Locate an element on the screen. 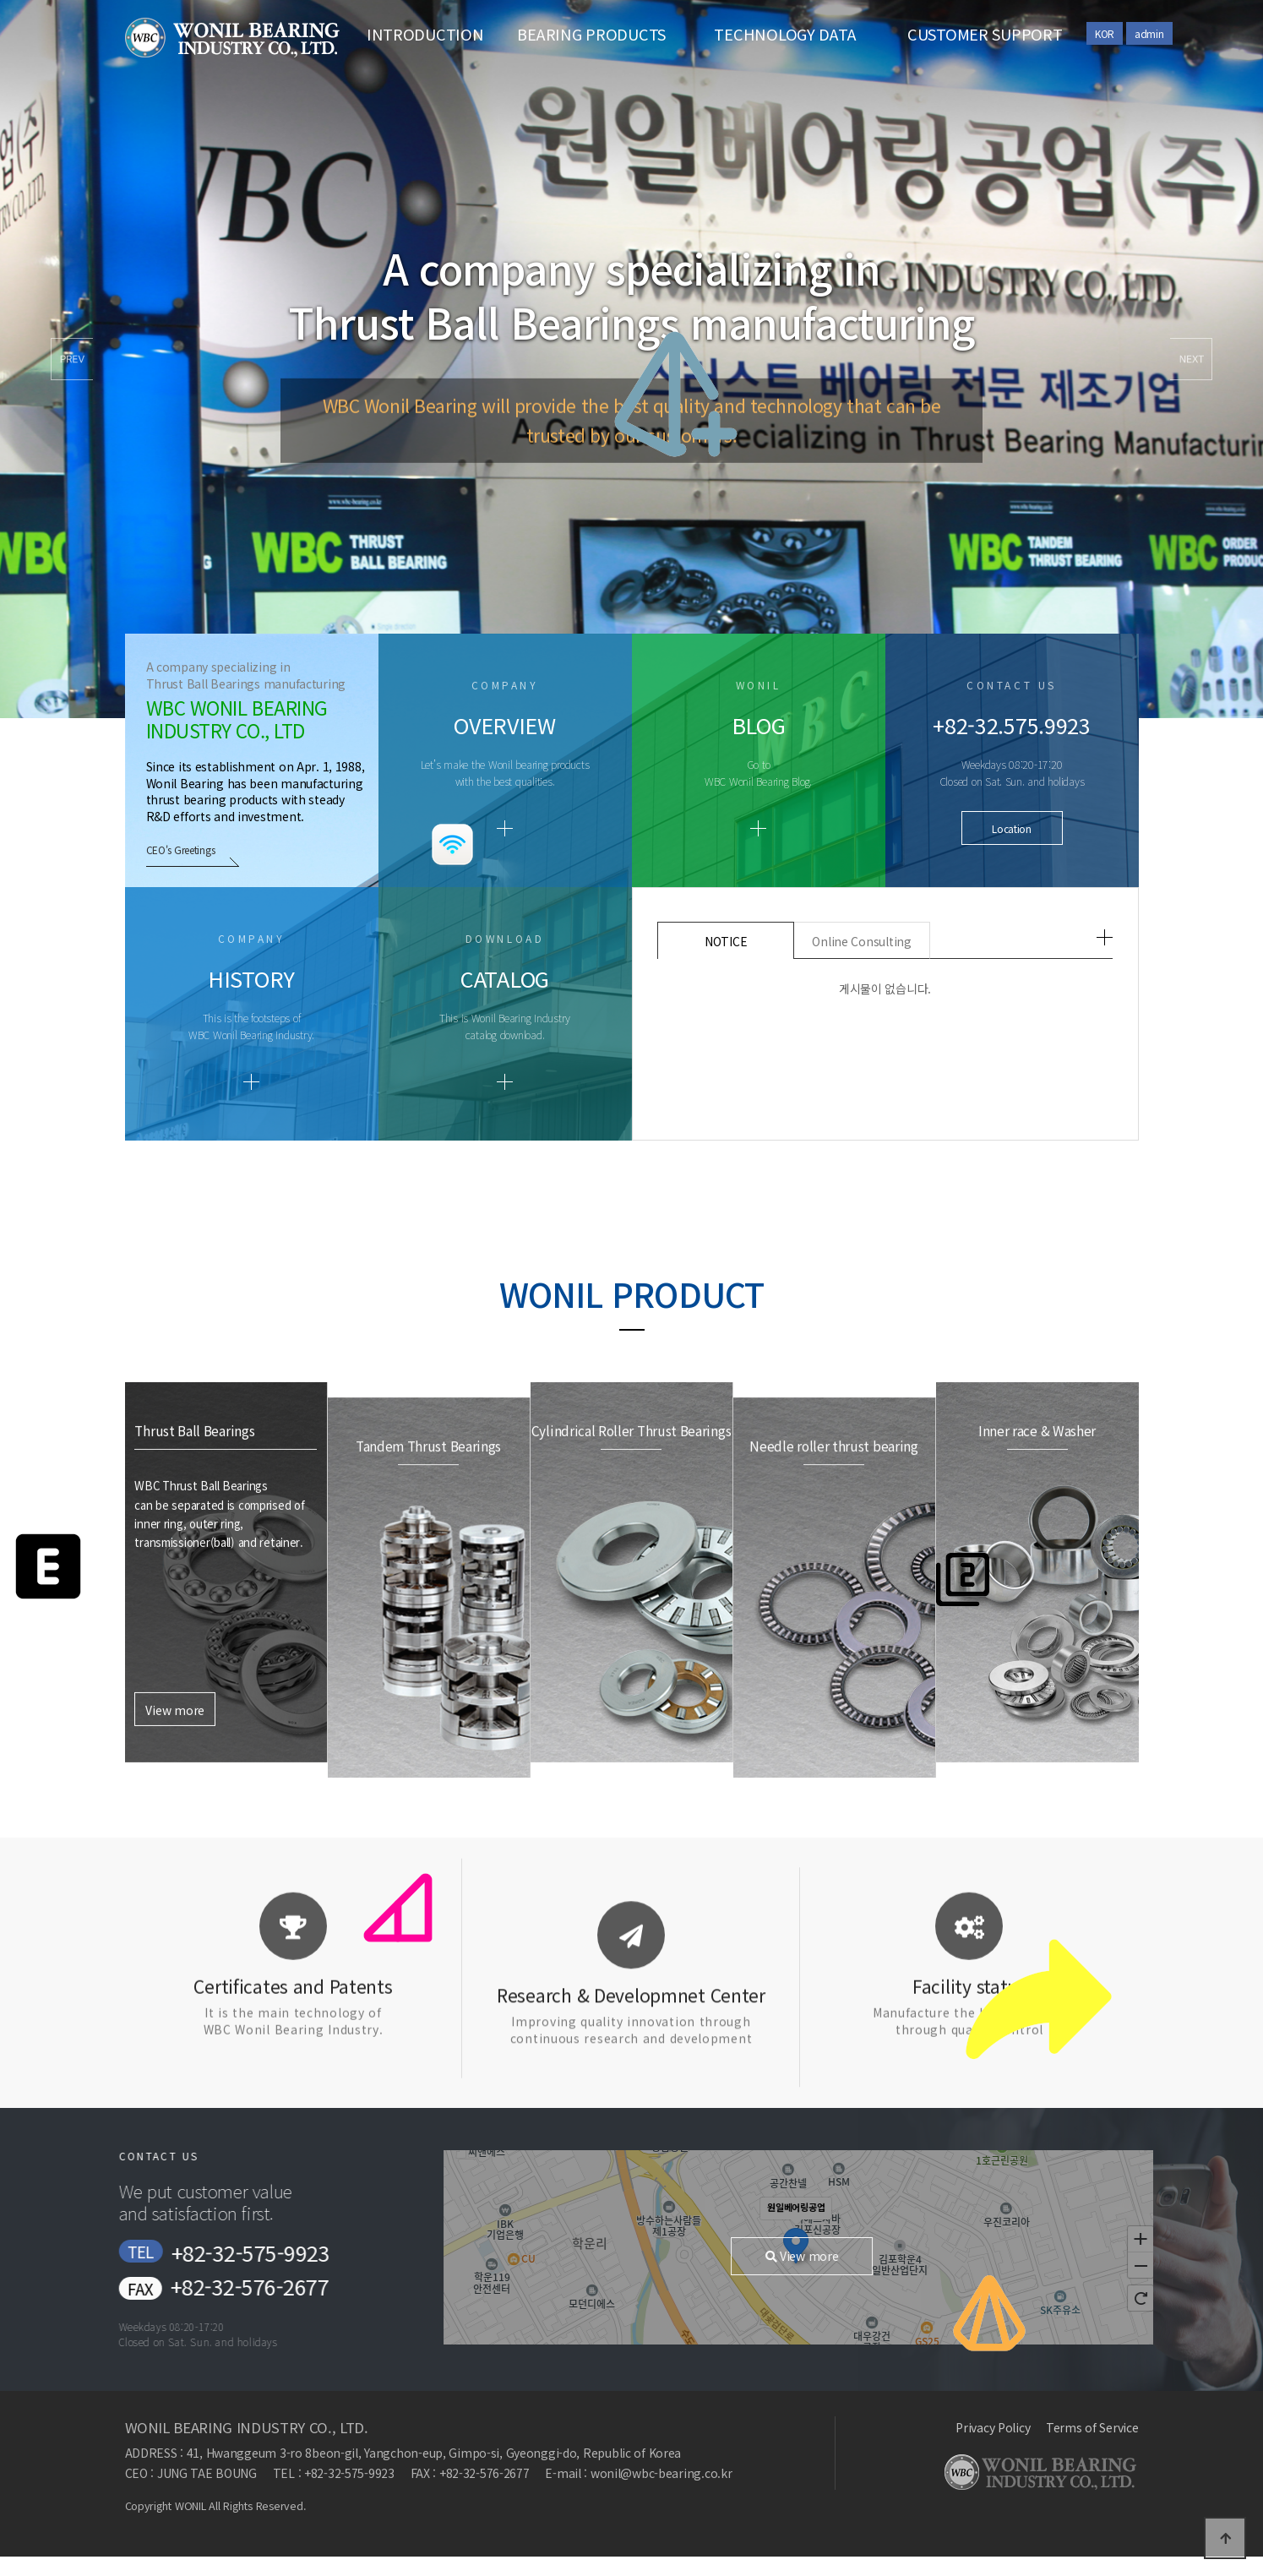 The image size is (1263, 2576). indicates explicit content warning is located at coordinates (48, 1566).